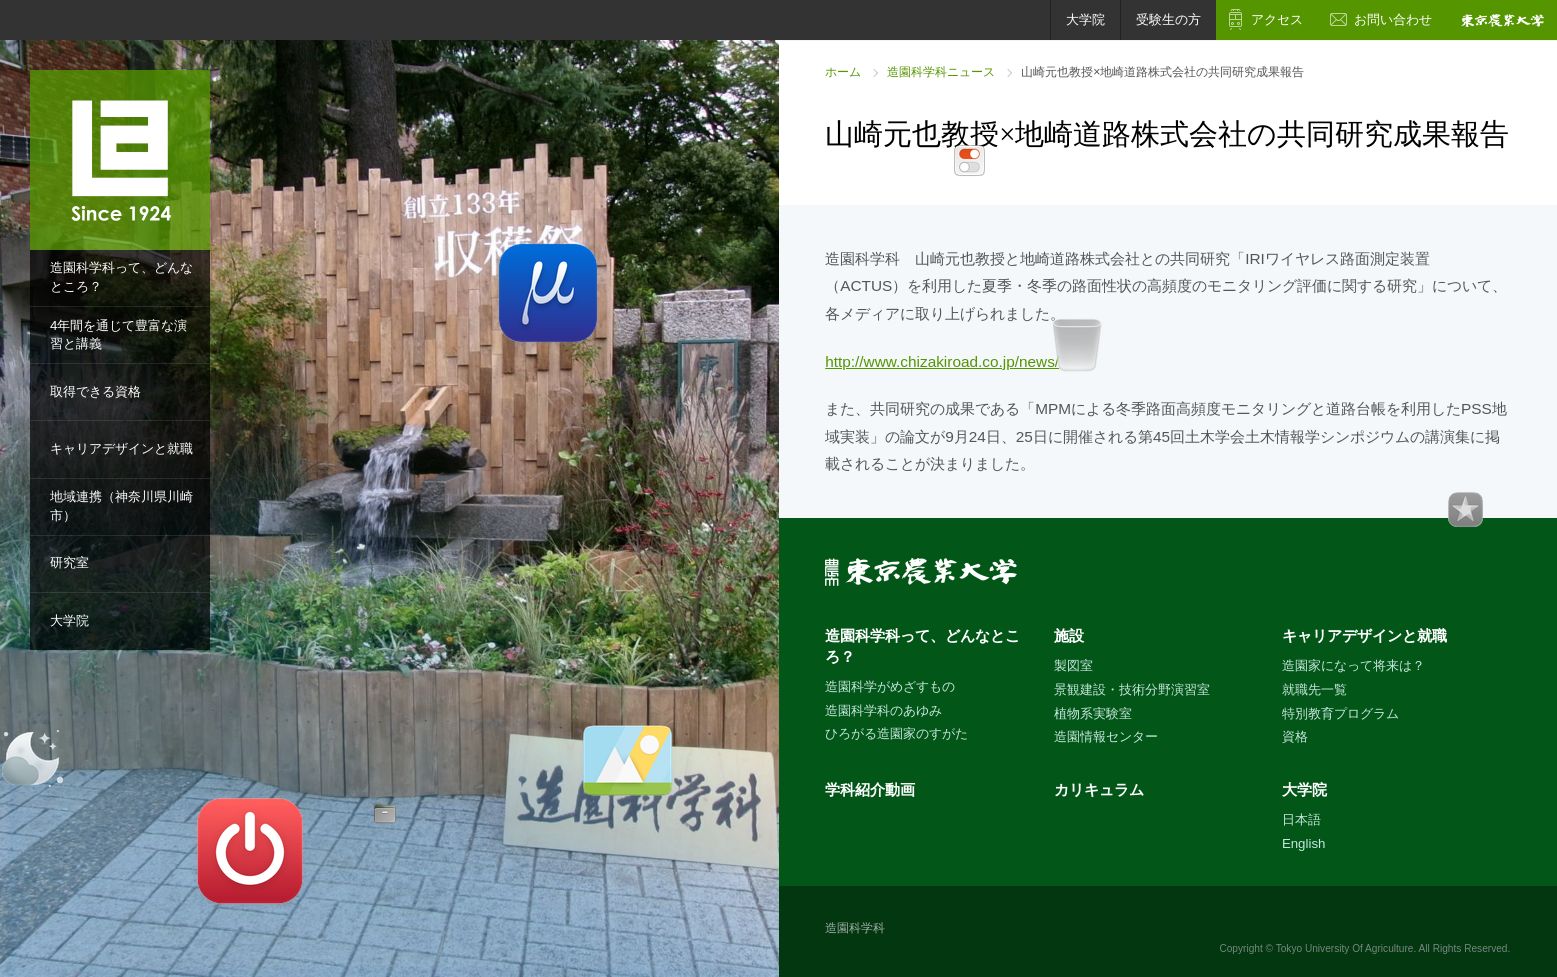 The image size is (1557, 977). What do you see at coordinates (1465, 509) in the screenshot?
I see `open the iTunes Store app` at bounding box center [1465, 509].